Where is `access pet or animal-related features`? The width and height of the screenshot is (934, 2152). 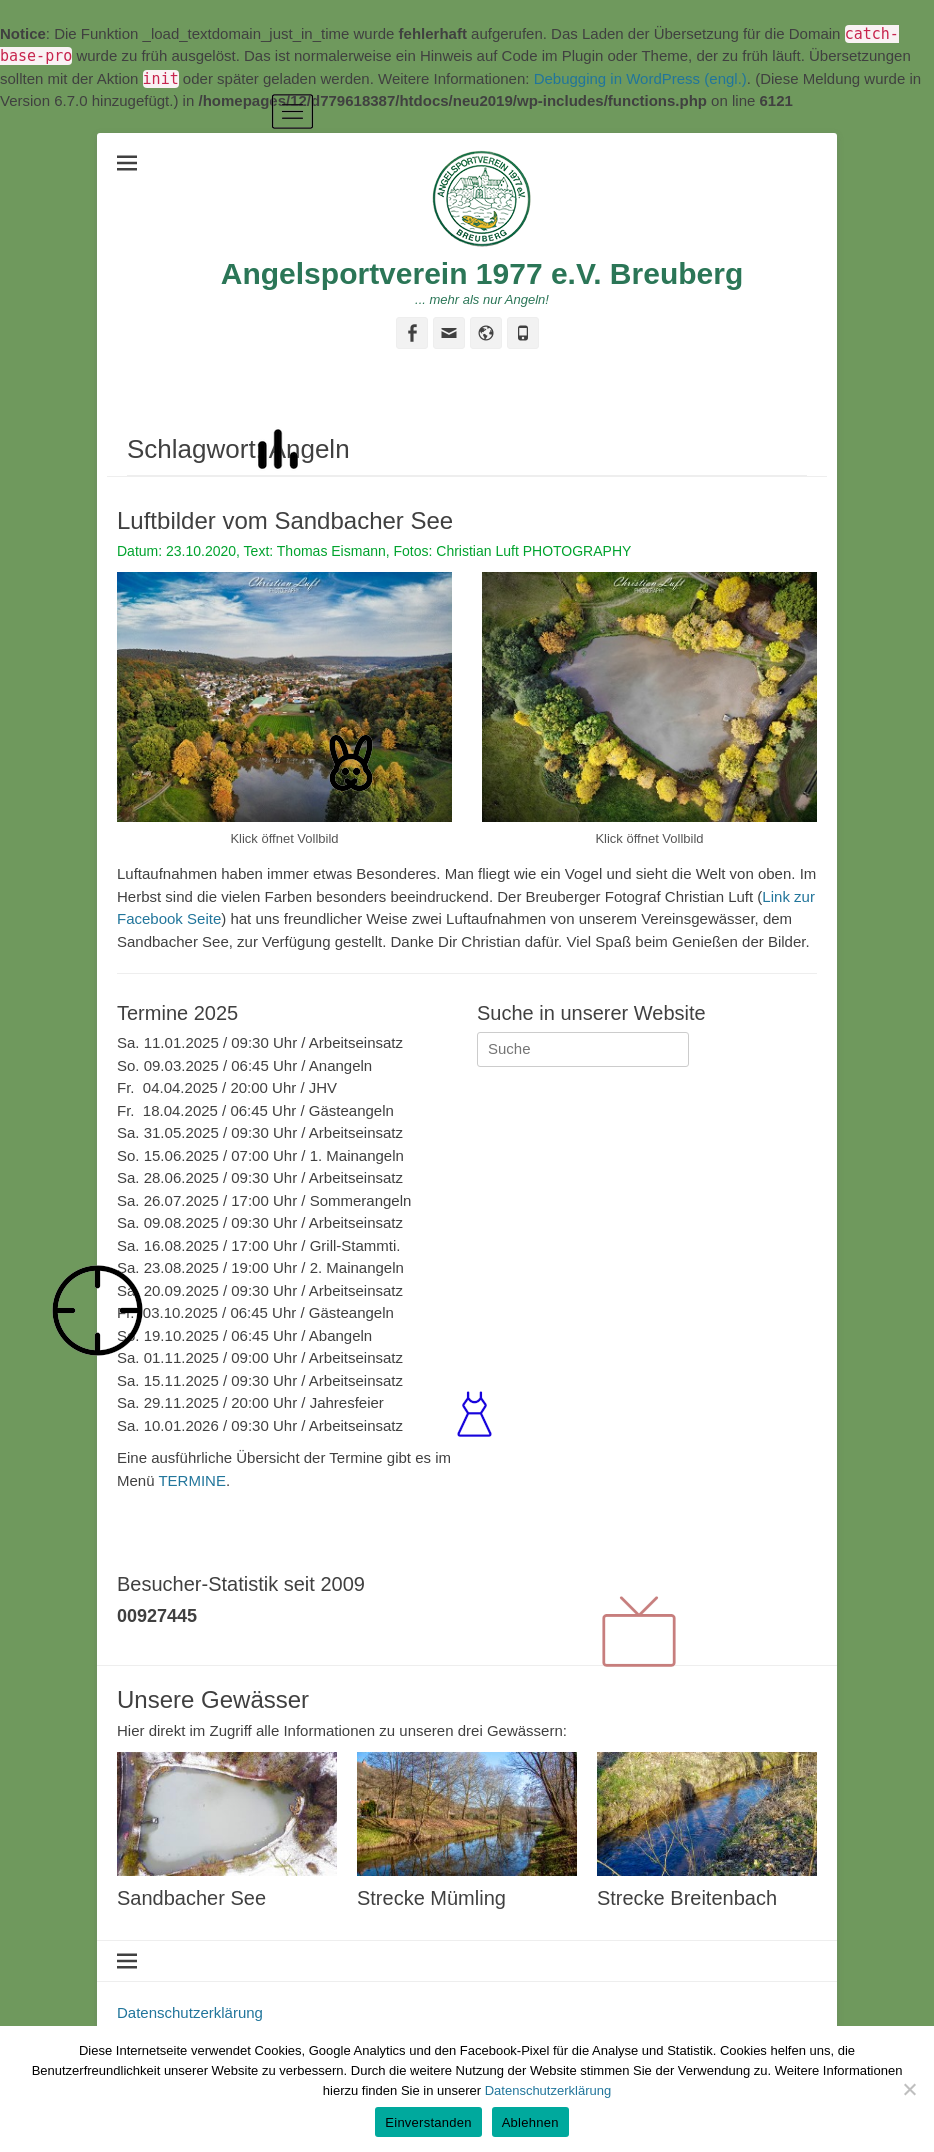 access pet or animal-related features is located at coordinates (351, 764).